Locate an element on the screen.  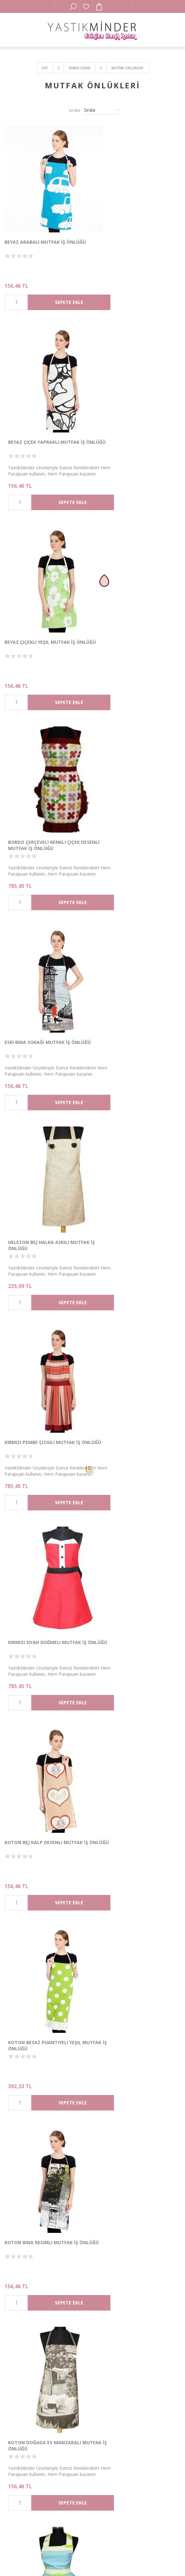
indicates water or liquid-related feature is located at coordinates (104, 581).